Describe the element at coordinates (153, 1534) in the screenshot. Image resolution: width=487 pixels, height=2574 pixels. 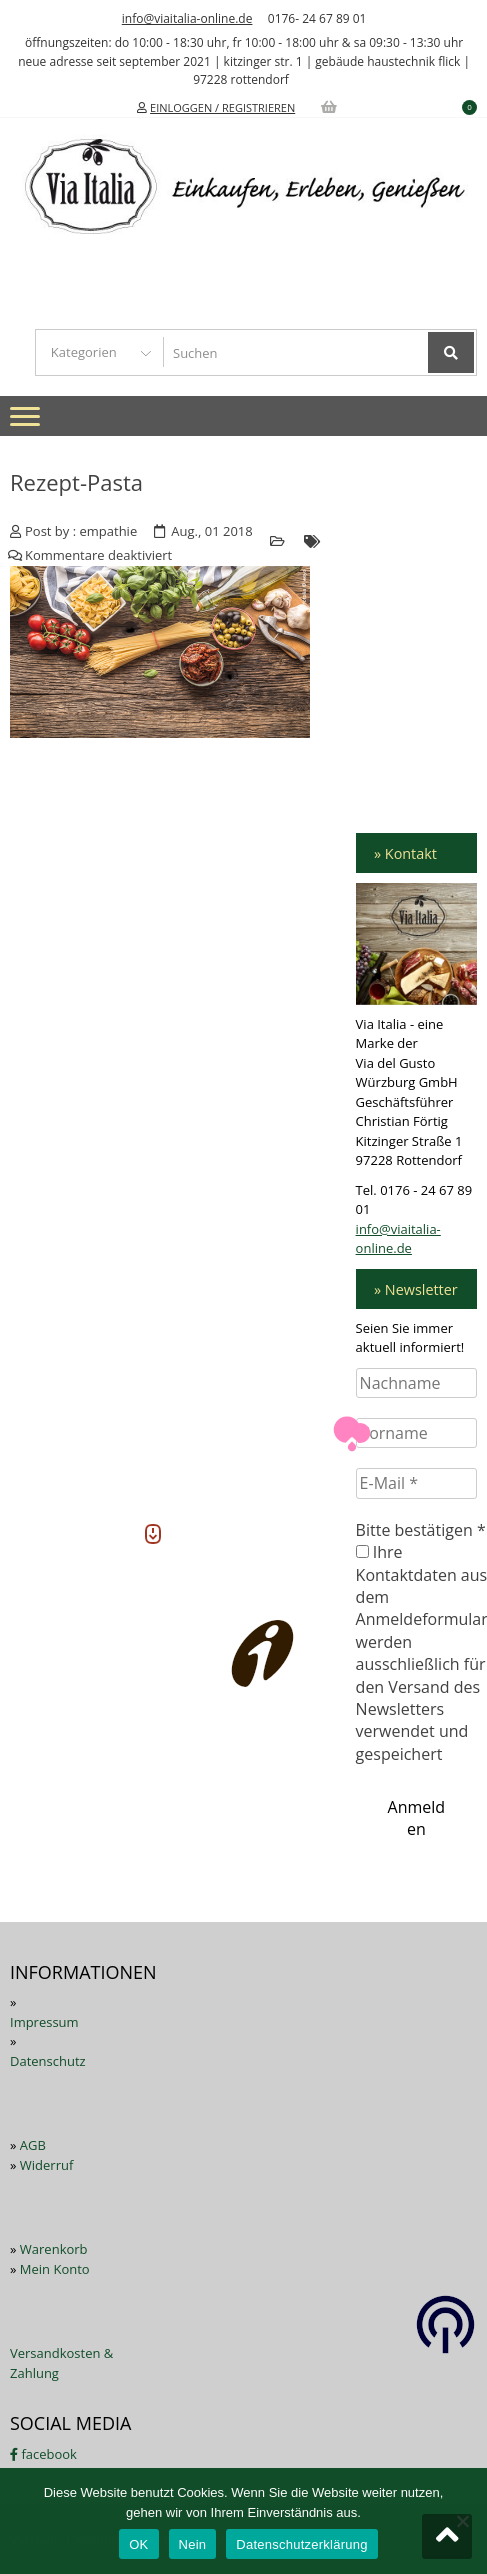
I see `scroll to bottom of page` at that location.